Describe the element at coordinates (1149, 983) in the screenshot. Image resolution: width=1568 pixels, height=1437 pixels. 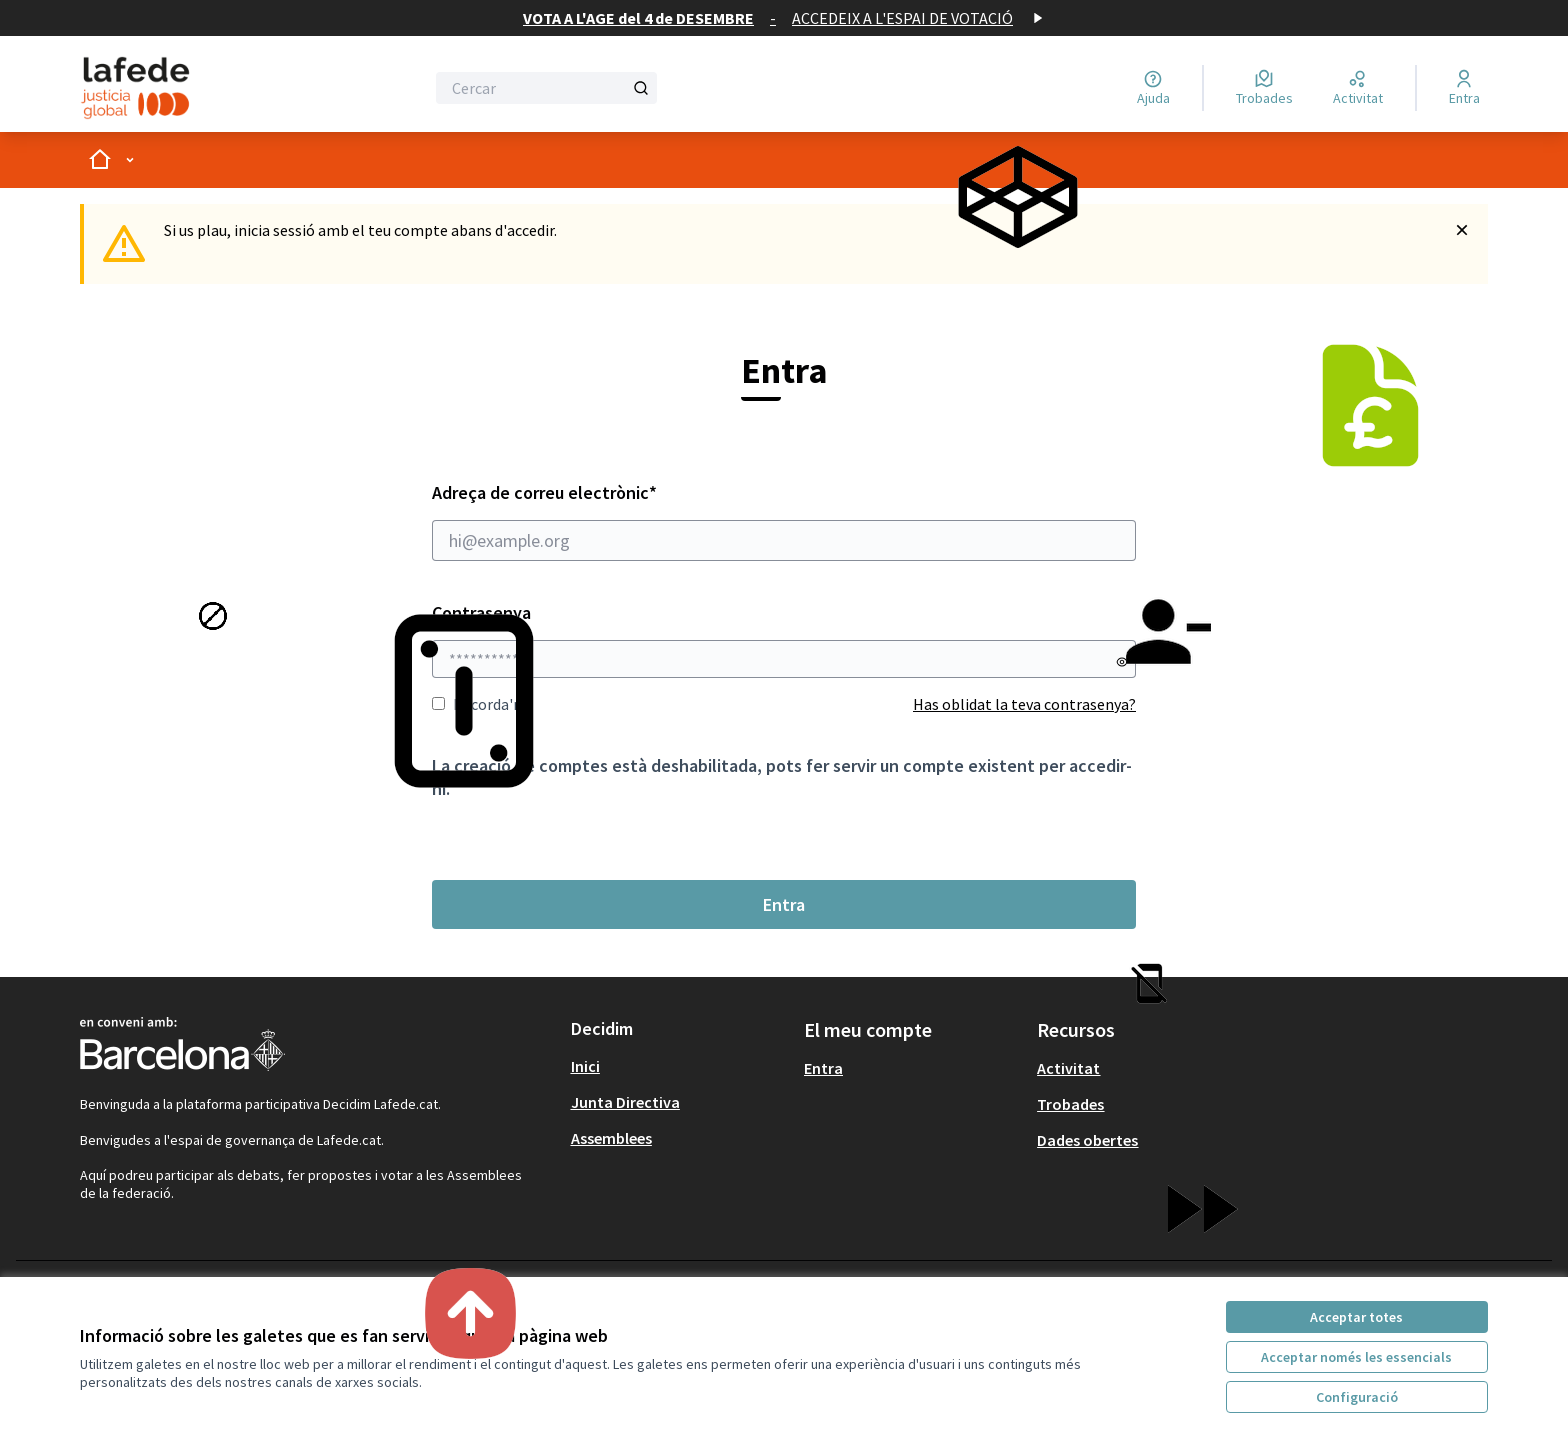
I see `mobile device is disabled or unavailable` at that location.